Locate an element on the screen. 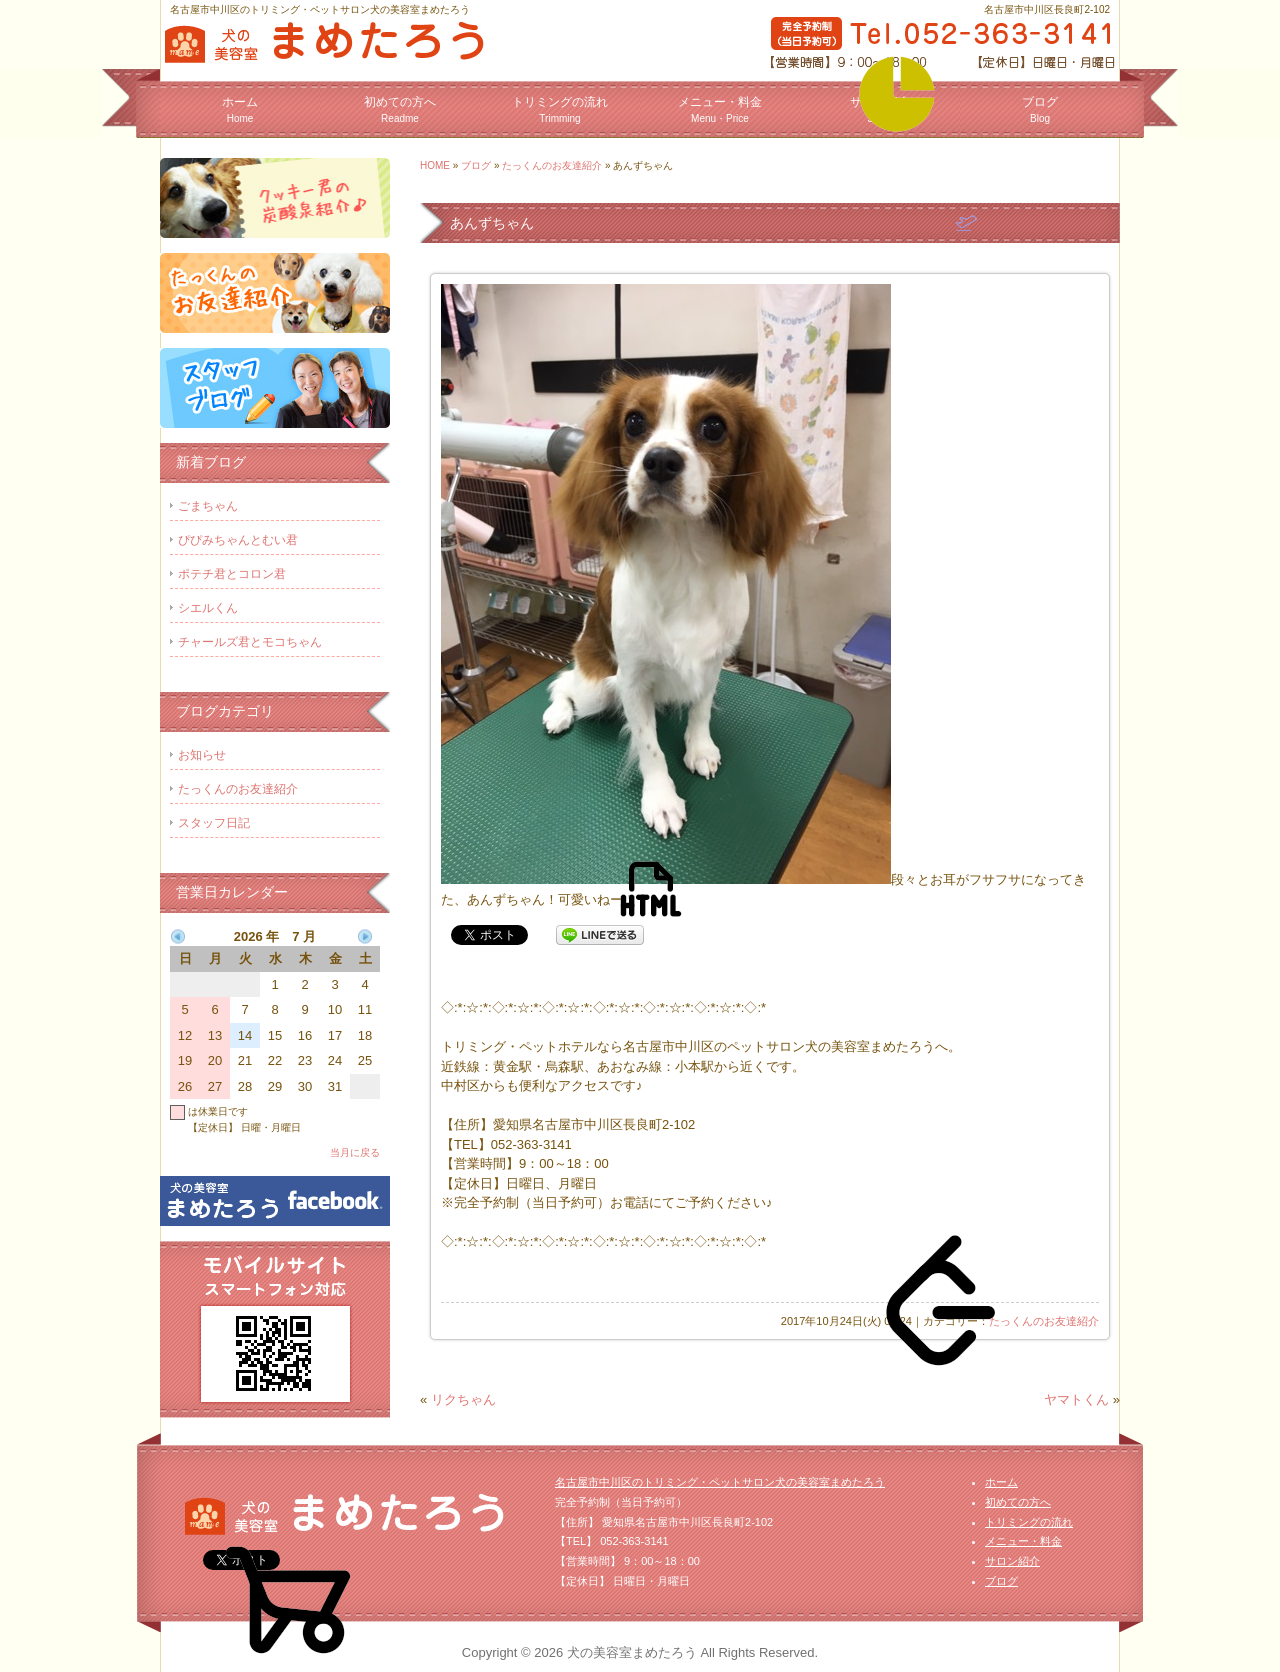 The width and height of the screenshot is (1280, 1672). view pie chart analytics is located at coordinates (897, 94).